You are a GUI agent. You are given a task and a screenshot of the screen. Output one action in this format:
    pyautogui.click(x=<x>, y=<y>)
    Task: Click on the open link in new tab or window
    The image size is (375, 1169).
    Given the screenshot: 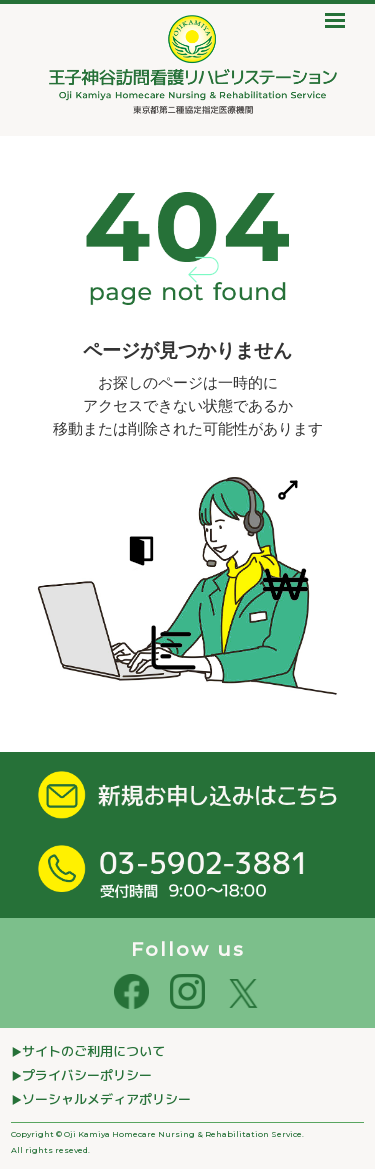 What is the action you would take?
    pyautogui.click(x=288, y=489)
    